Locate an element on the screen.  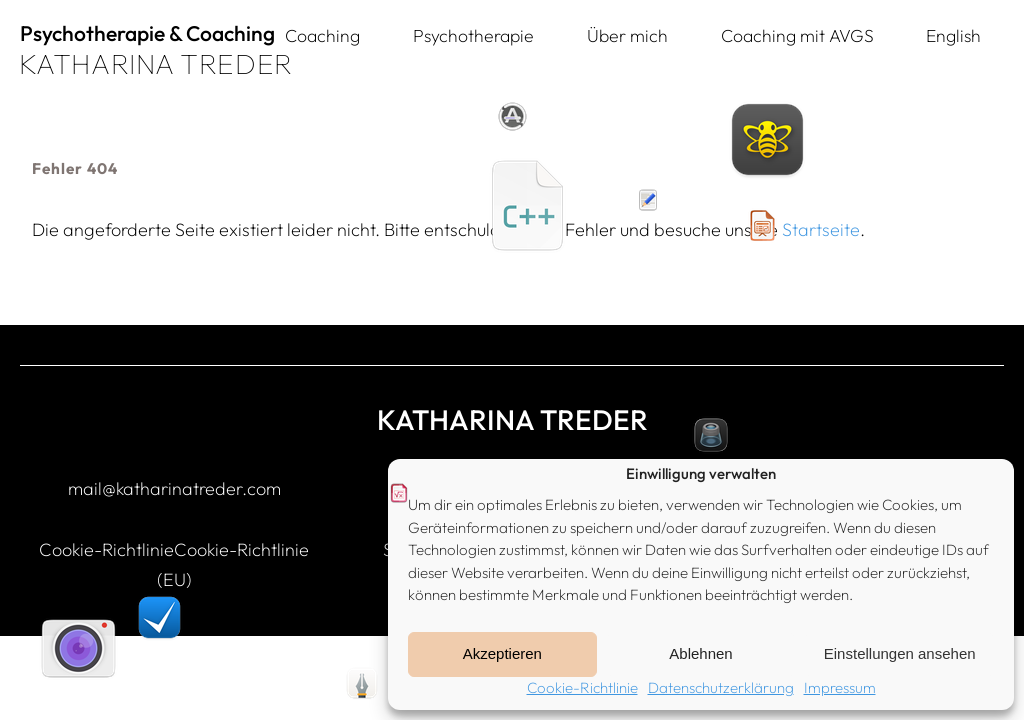
check for available software updates is located at coordinates (512, 116).